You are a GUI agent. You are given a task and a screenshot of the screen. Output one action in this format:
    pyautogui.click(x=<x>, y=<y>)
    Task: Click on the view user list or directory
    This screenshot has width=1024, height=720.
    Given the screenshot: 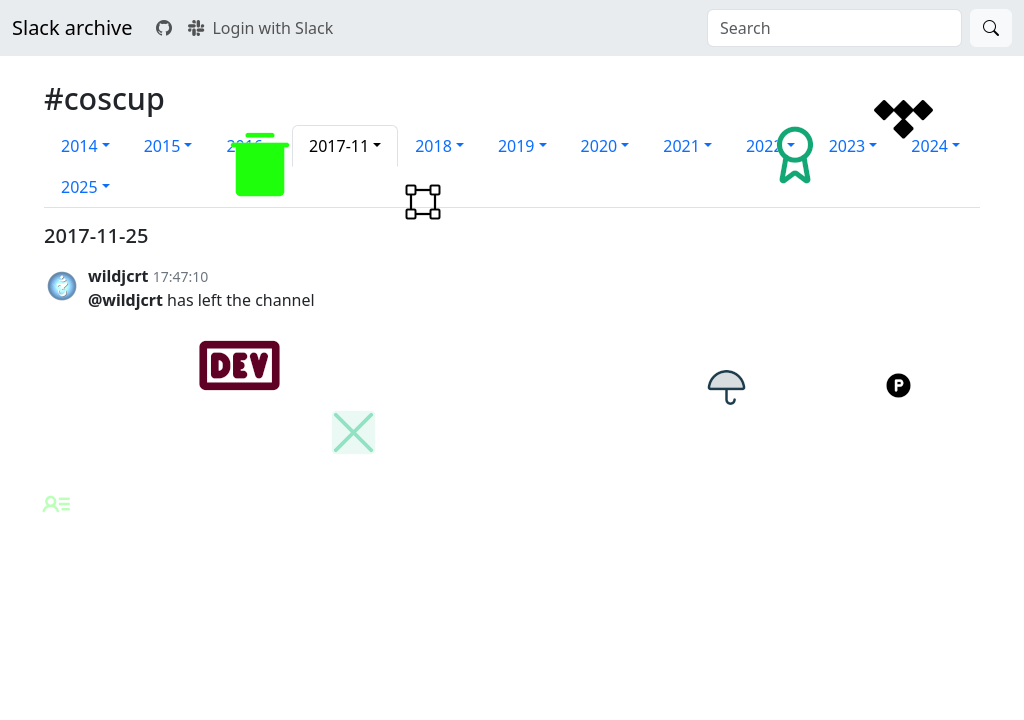 What is the action you would take?
    pyautogui.click(x=56, y=504)
    